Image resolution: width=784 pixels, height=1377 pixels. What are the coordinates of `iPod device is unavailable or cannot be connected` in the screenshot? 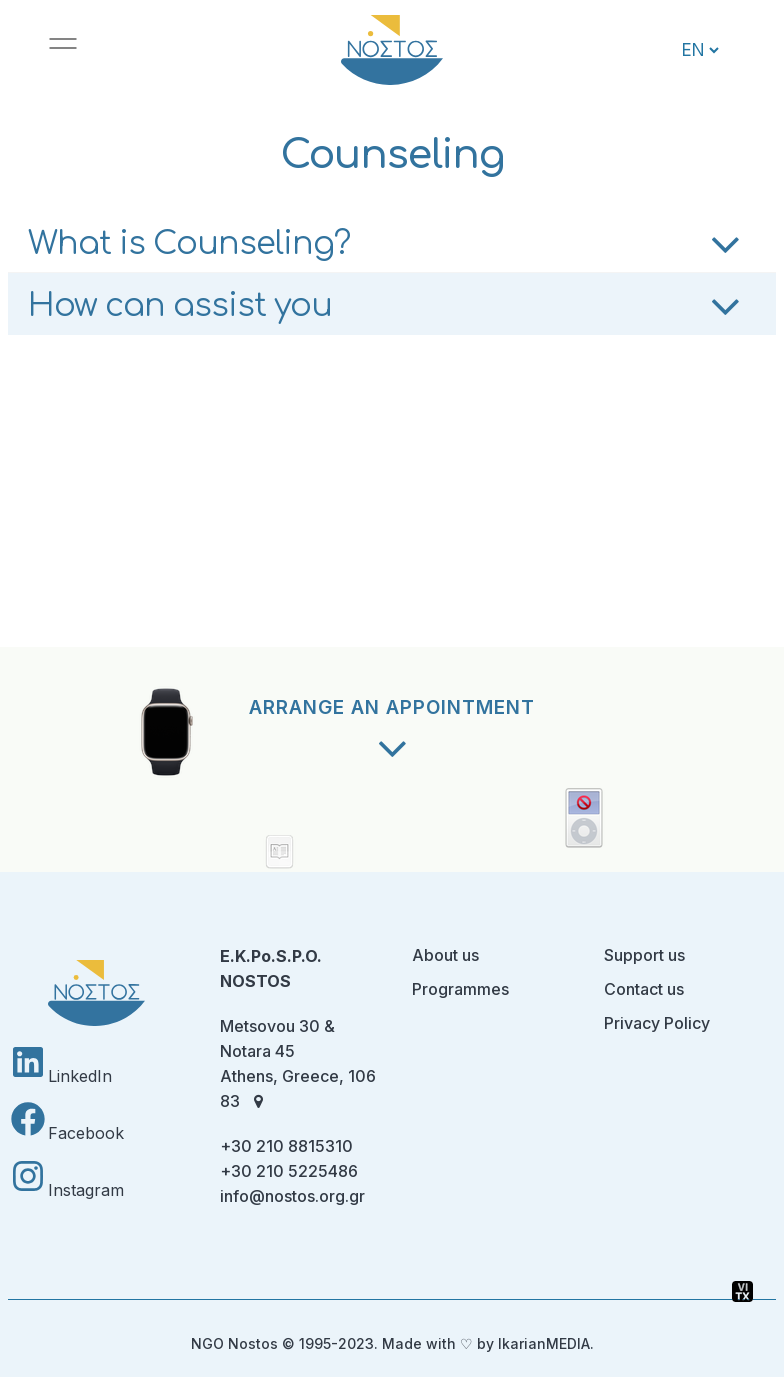 It's located at (584, 818).